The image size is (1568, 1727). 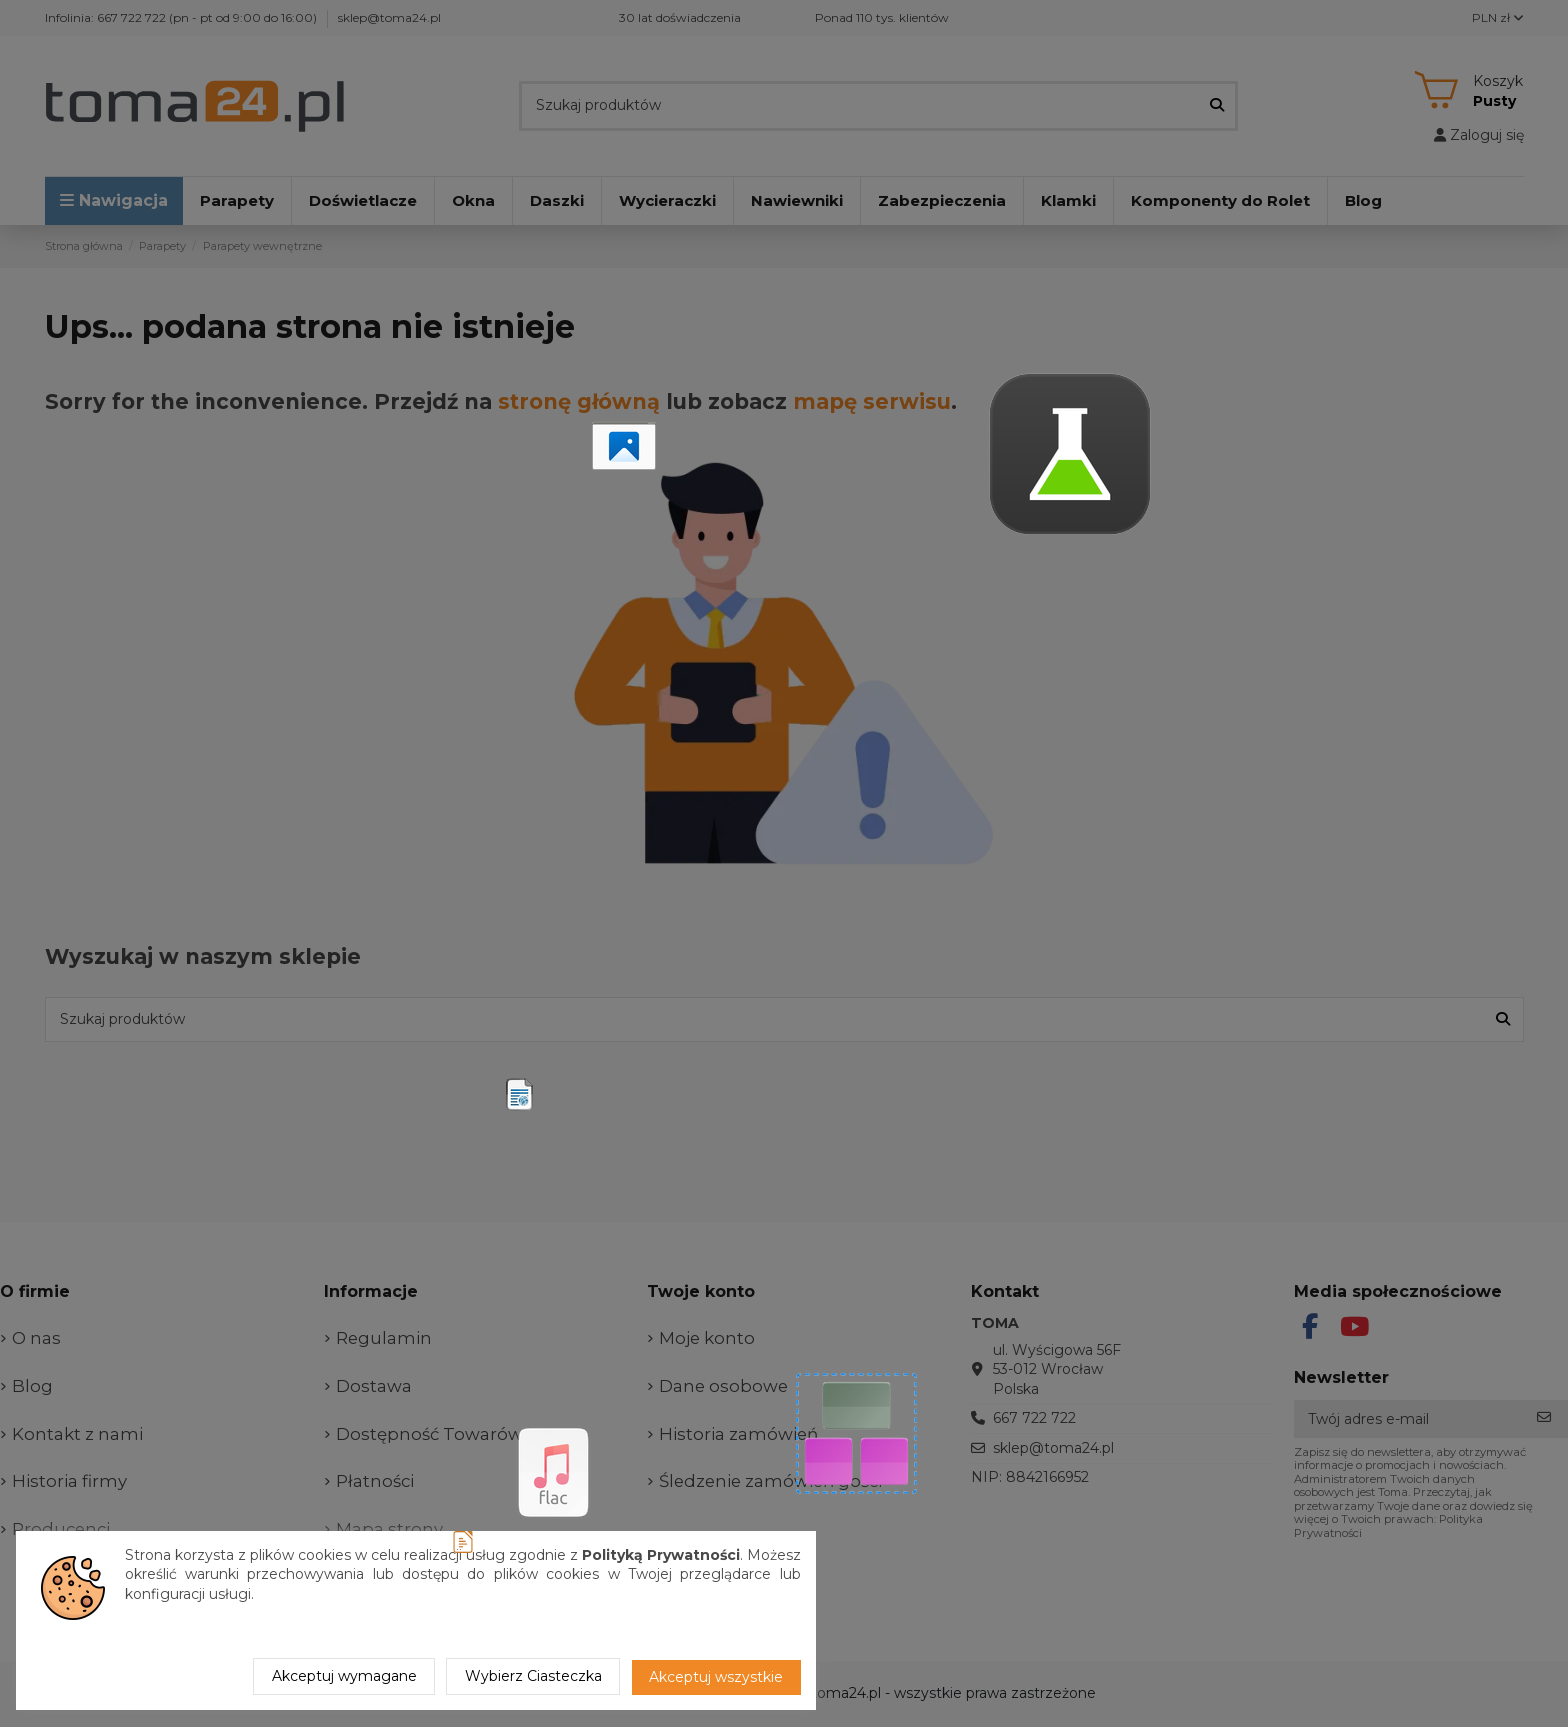 What do you see at coordinates (553, 1472) in the screenshot?
I see `a flac audio file` at bounding box center [553, 1472].